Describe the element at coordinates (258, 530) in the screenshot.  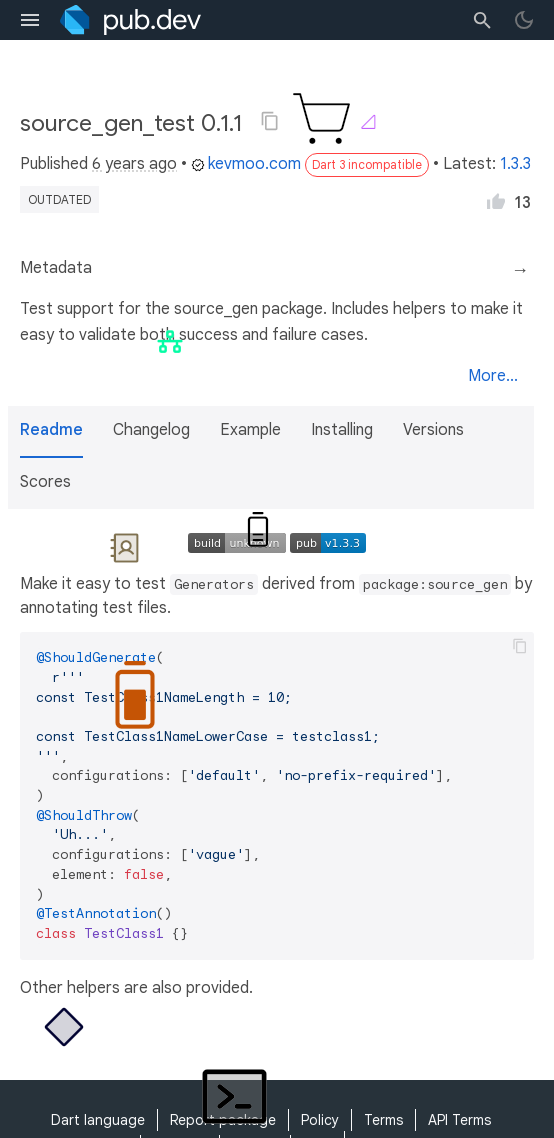
I see `indicates medium battery level` at that location.